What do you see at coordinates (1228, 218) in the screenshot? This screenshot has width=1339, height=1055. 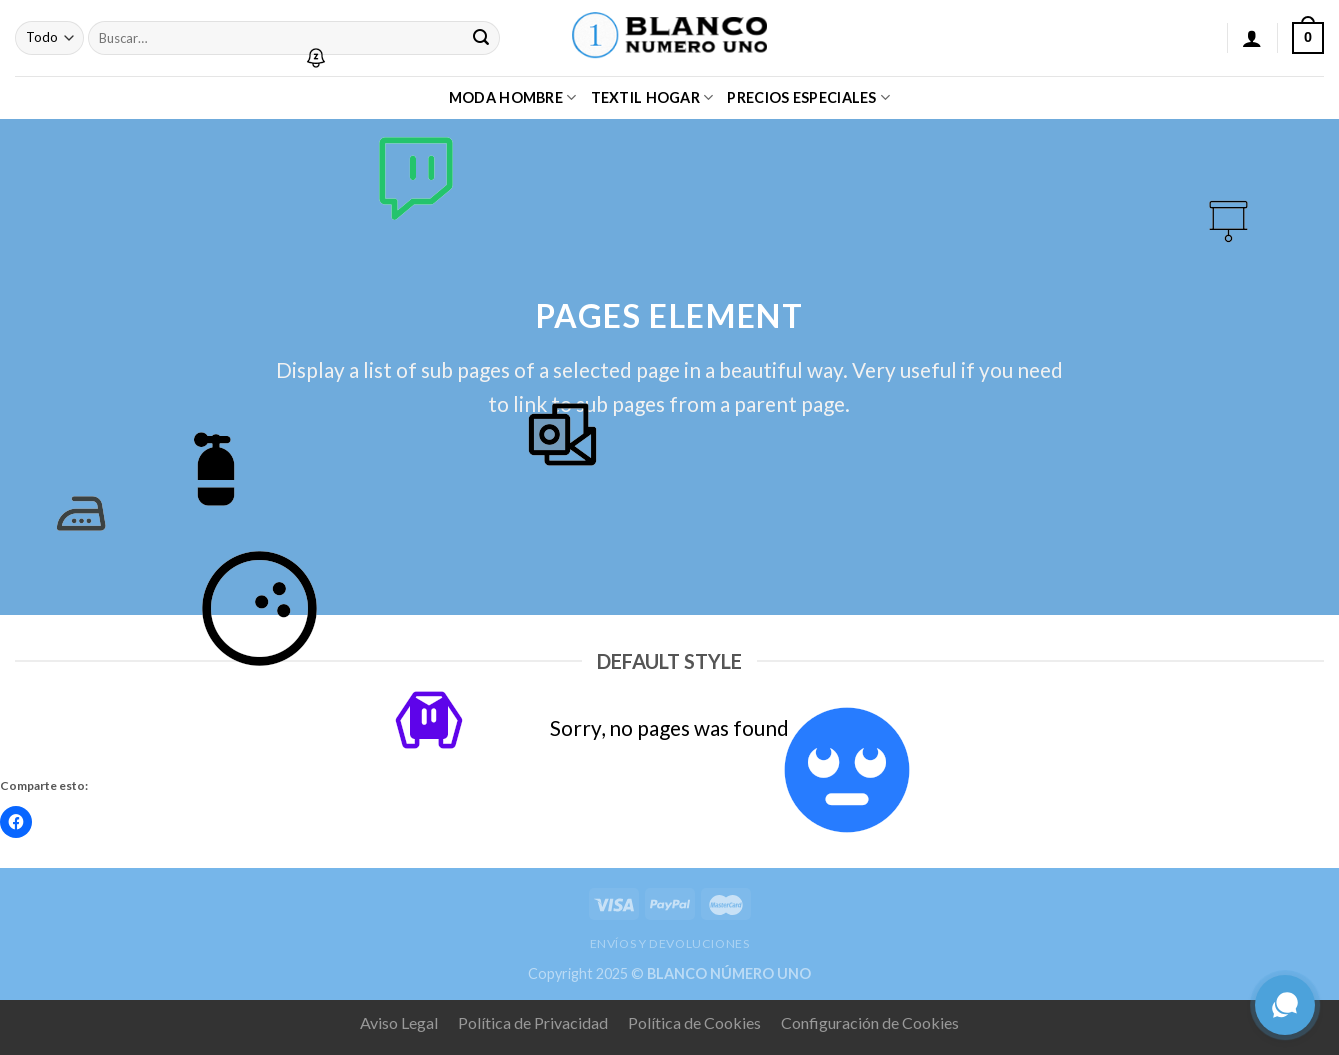 I see `start a presentation` at bounding box center [1228, 218].